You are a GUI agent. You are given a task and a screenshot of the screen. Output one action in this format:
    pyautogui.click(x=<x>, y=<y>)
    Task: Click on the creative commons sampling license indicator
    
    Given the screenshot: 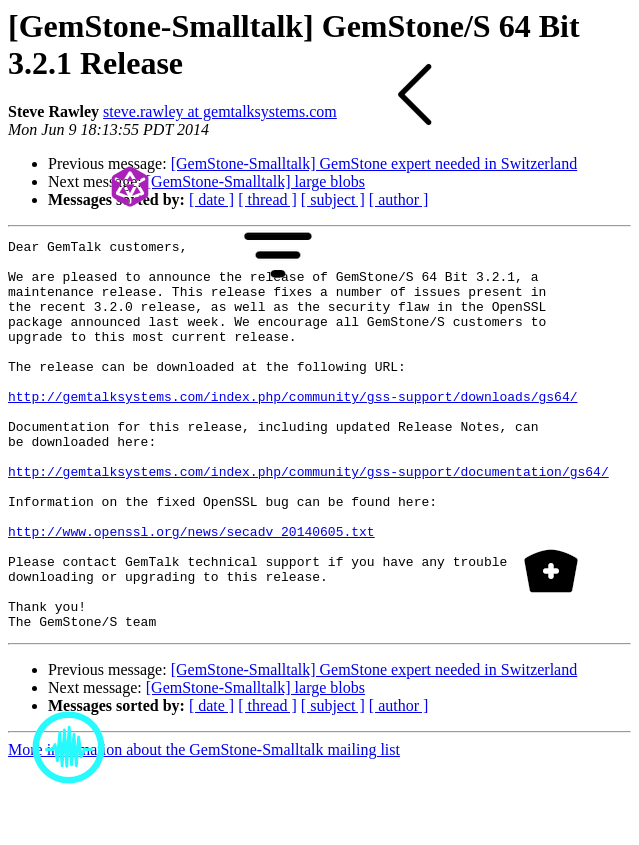 What is the action you would take?
    pyautogui.click(x=68, y=747)
    